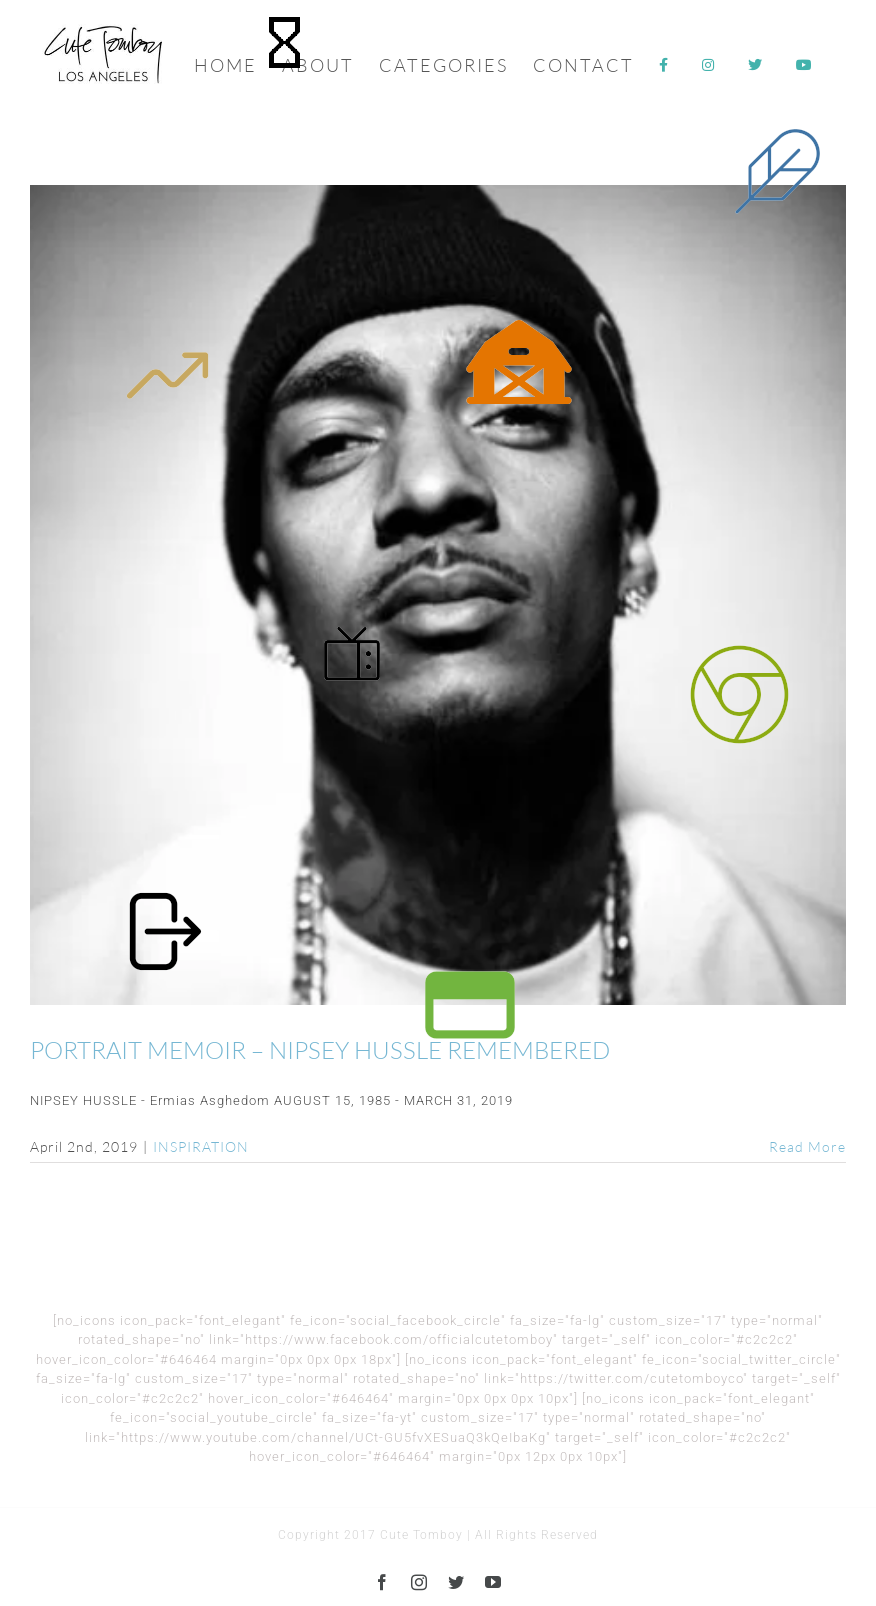 The image size is (876, 1606). I want to click on view trending or popular content, so click(167, 375).